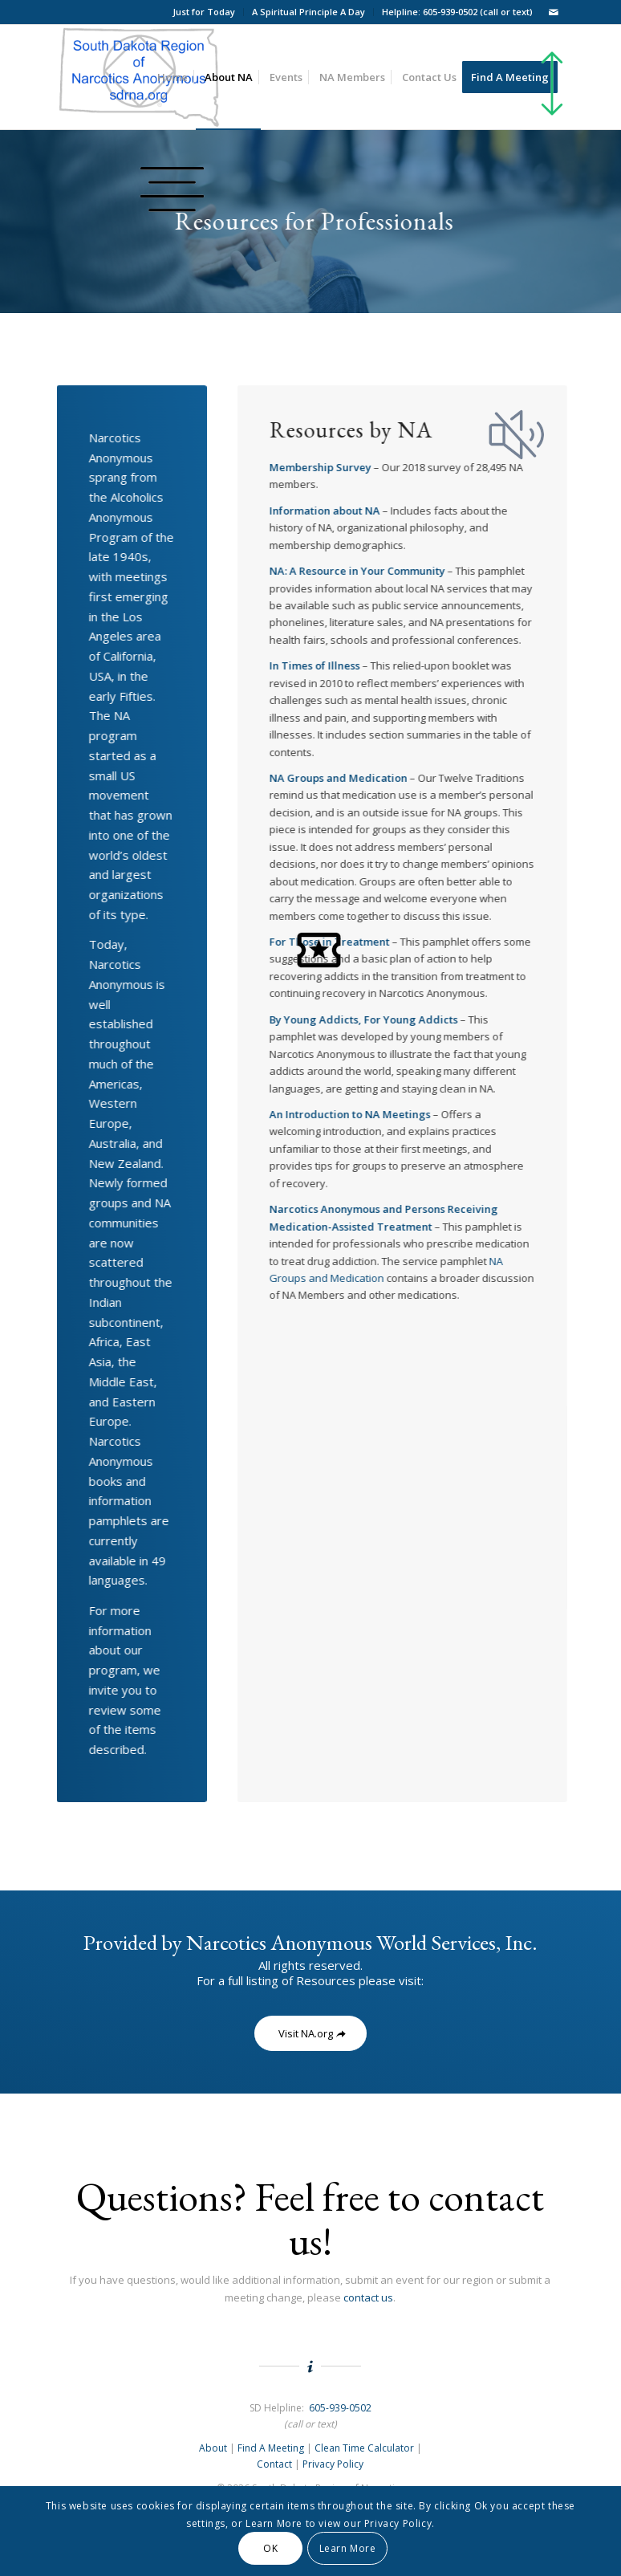 This screenshot has width=621, height=2576. Describe the element at coordinates (319, 950) in the screenshot. I see `view local events or entertainment` at that location.